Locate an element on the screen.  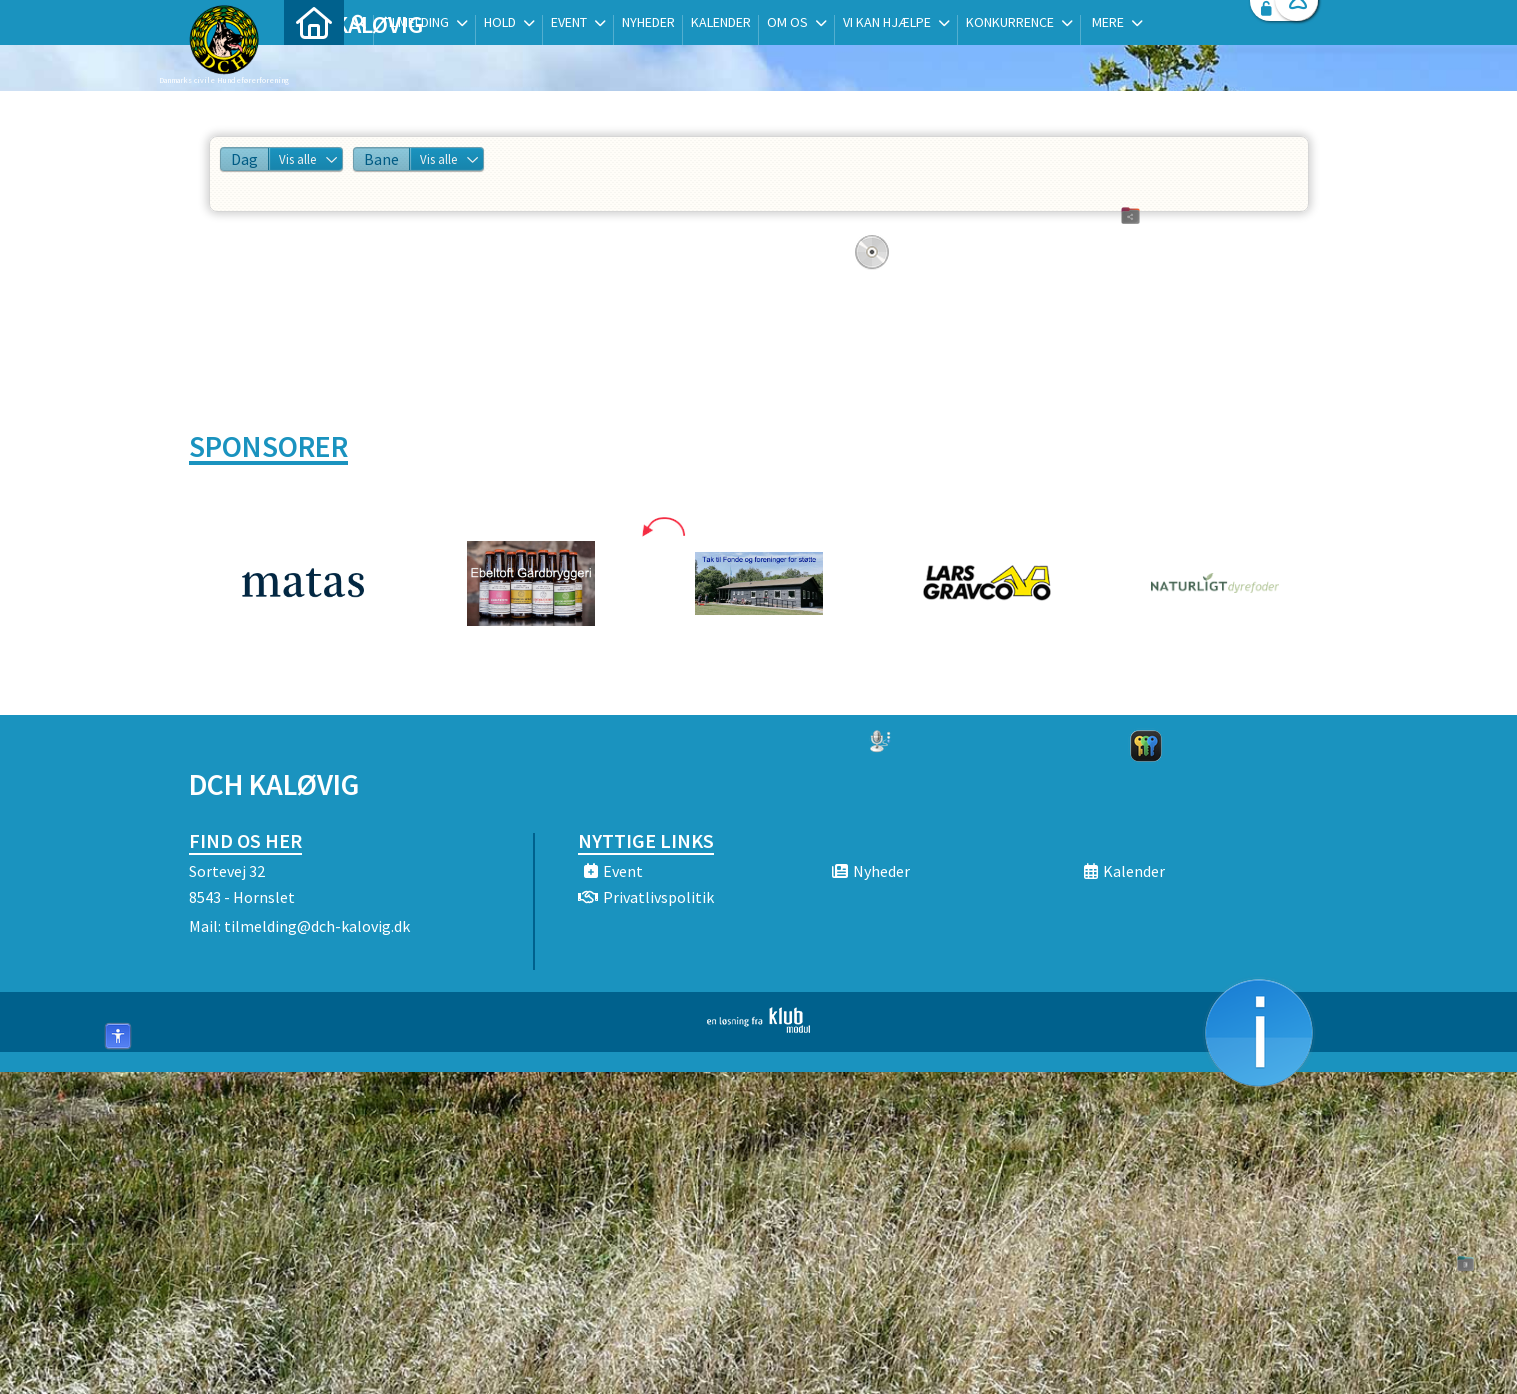
undo the last action is located at coordinates (663, 526).